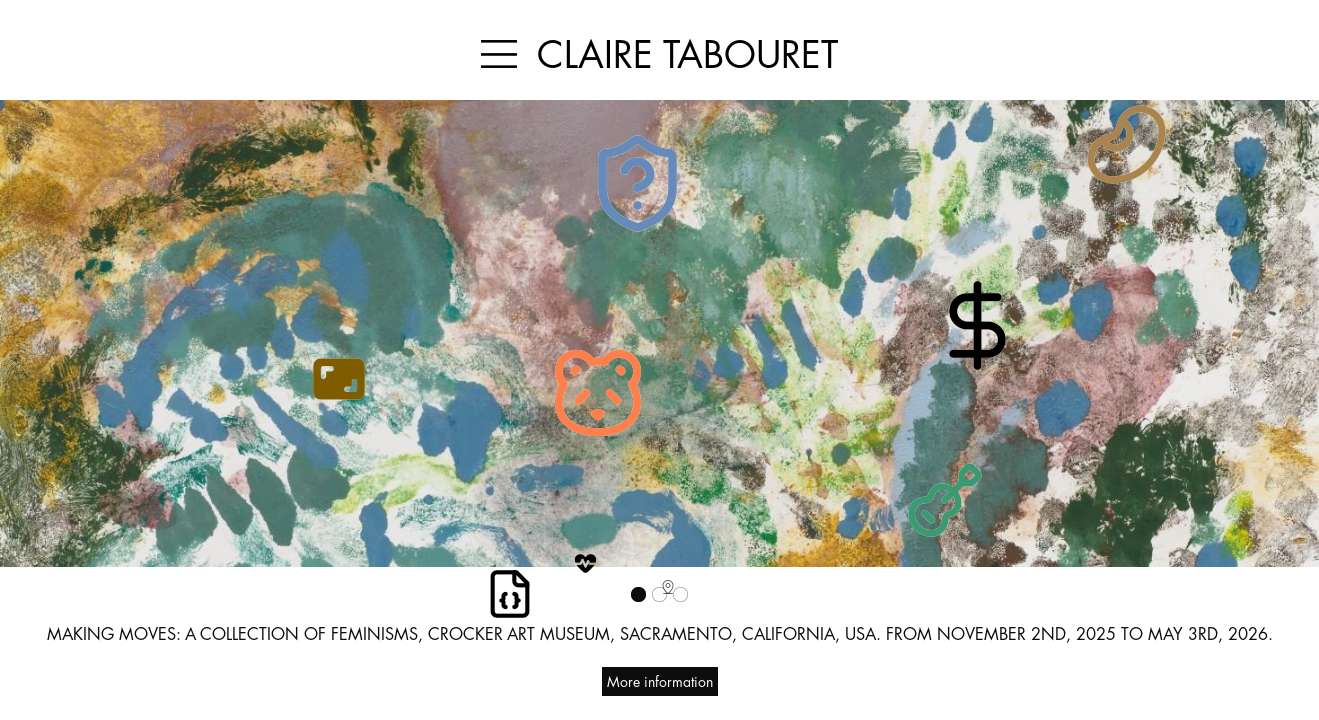  What do you see at coordinates (637, 183) in the screenshot?
I see `access security help or FAQ` at bounding box center [637, 183].